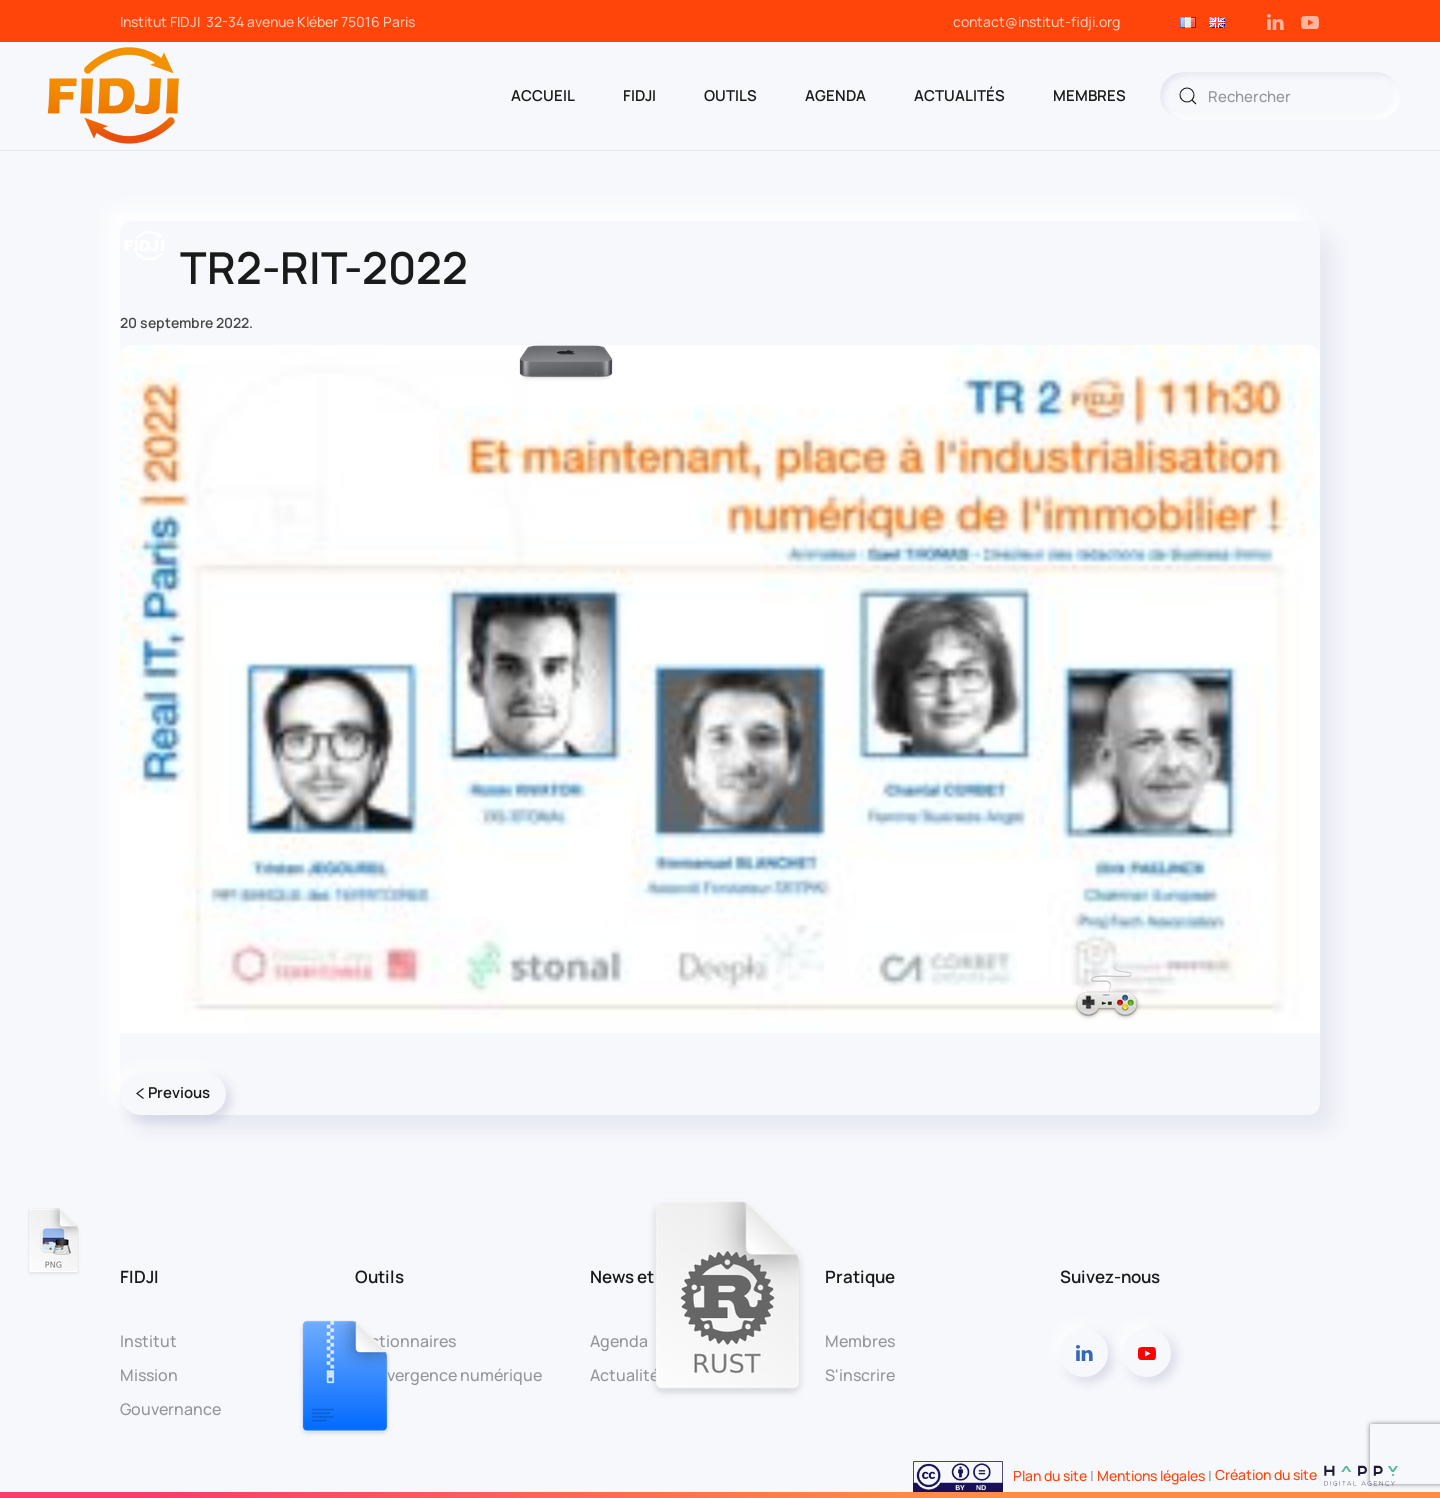  Describe the element at coordinates (345, 1378) in the screenshot. I see `a compressed or archived software file` at that location.